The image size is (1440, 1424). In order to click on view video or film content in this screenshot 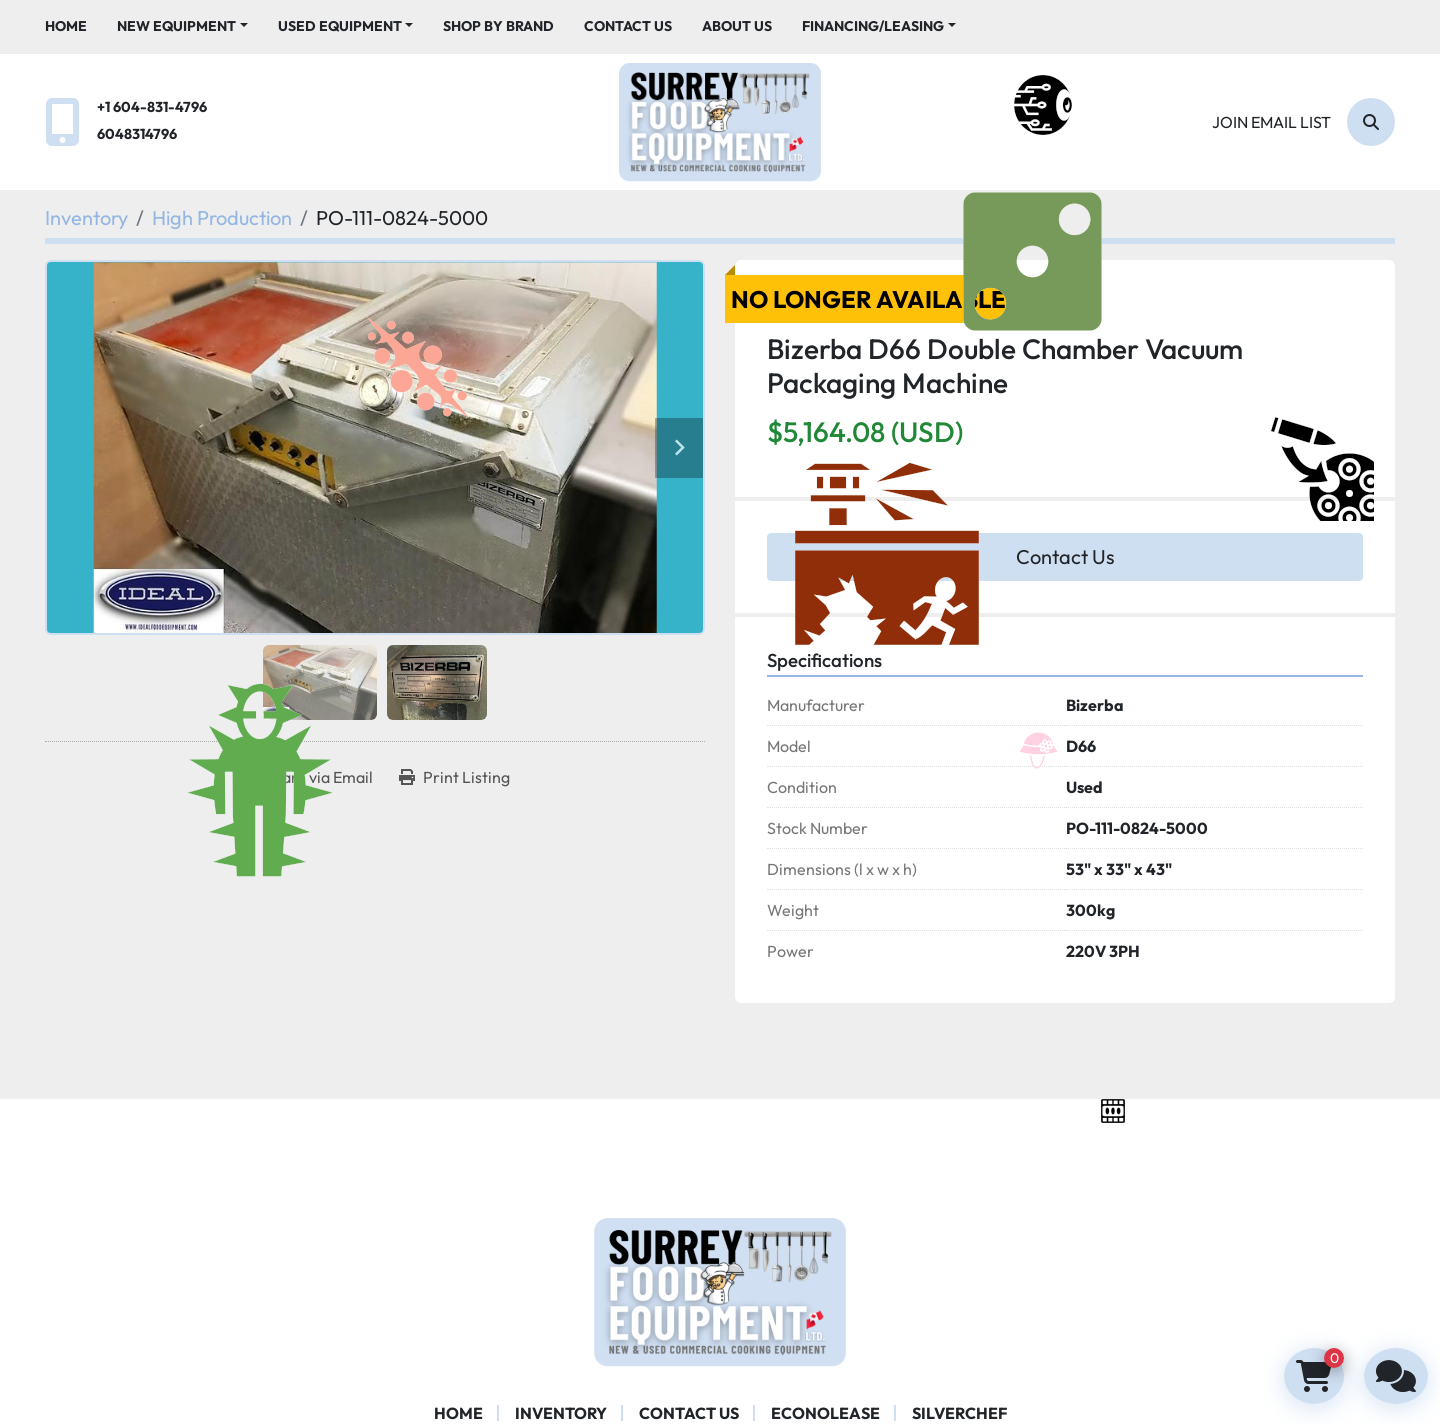, I will do `click(1113, 1111)`.